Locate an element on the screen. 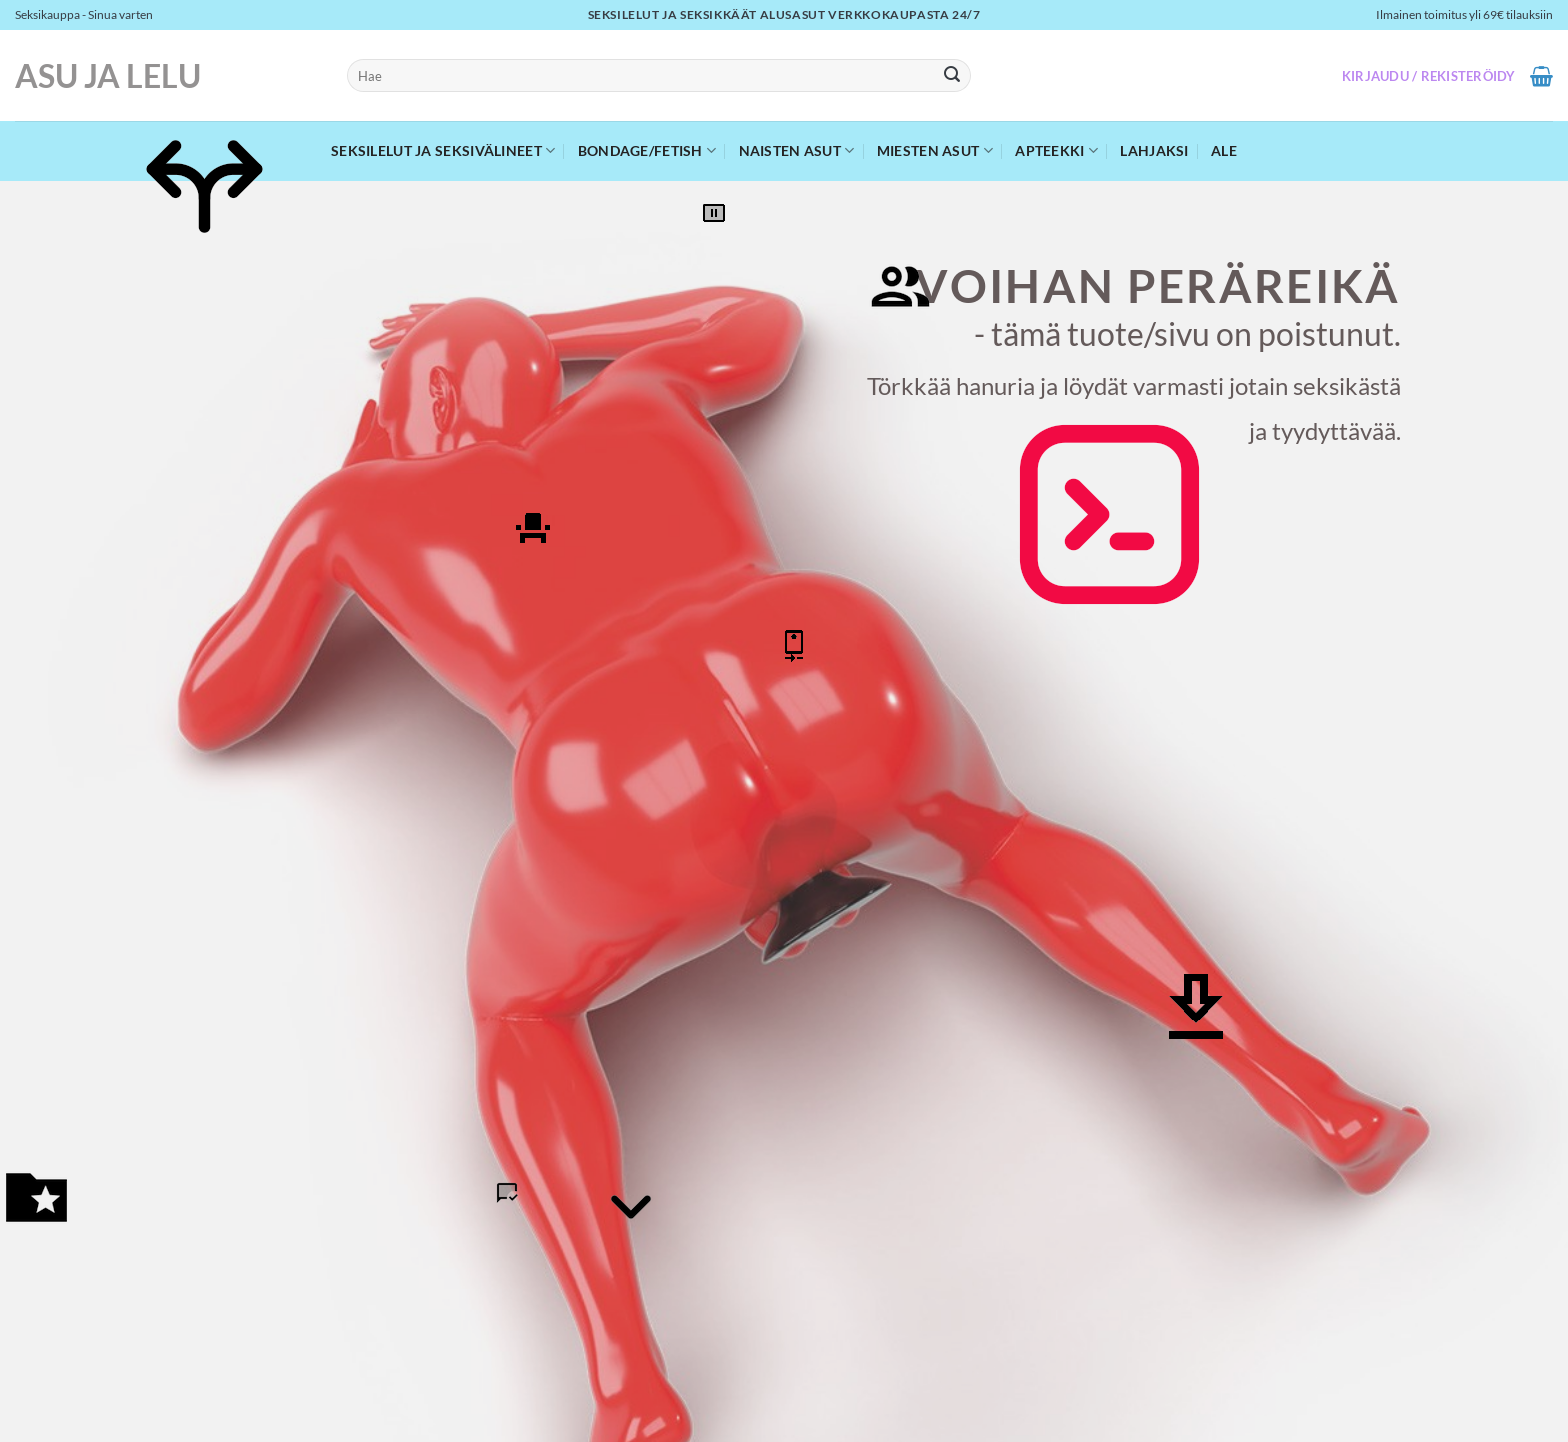 The height and width of the screenshot is (1442, 1568). tabler icons brand logo is located at coordinates (1109, 514).